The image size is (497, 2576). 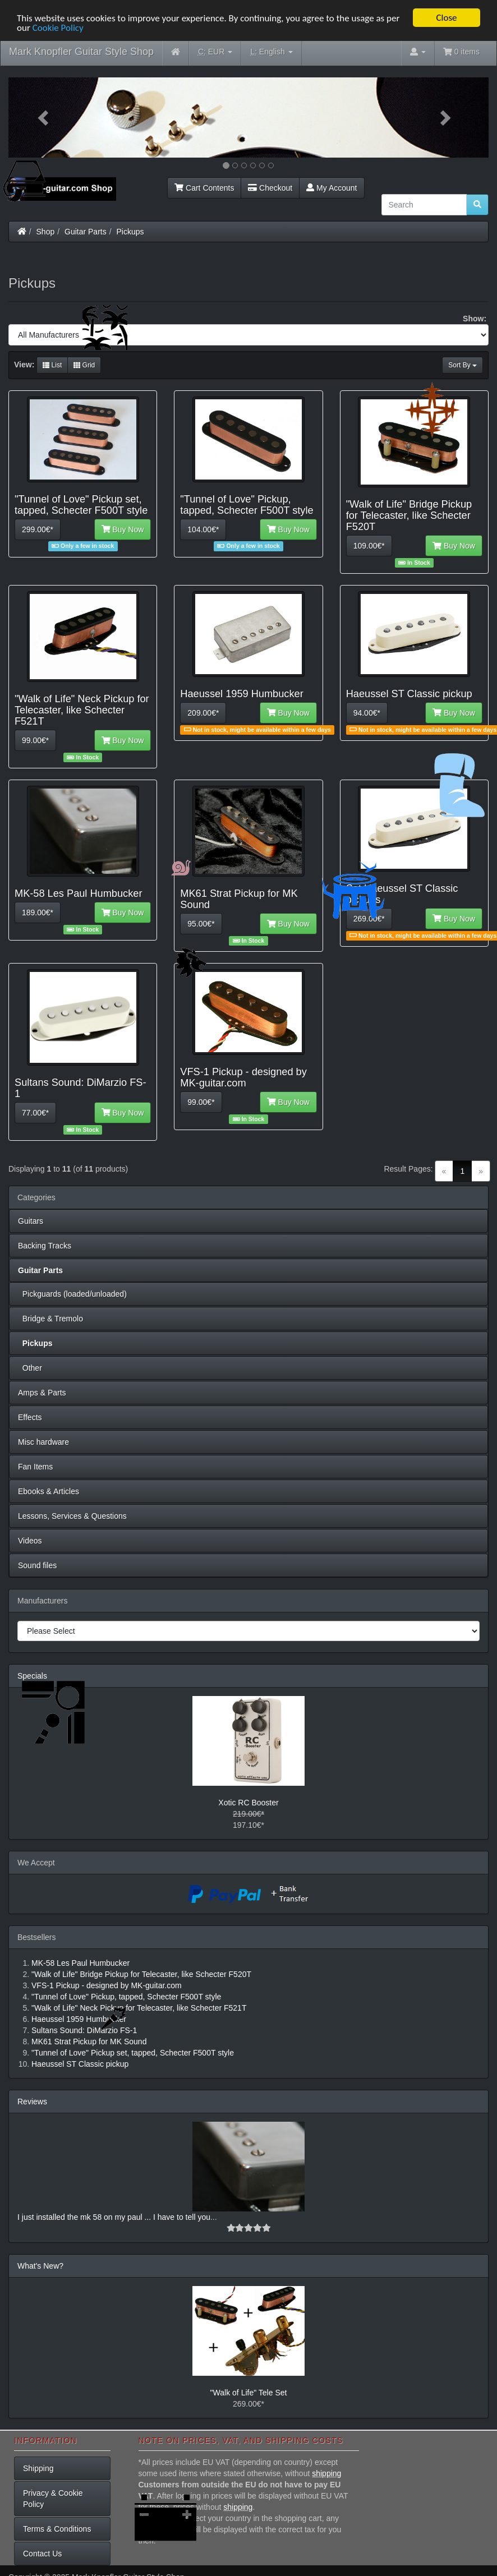 What do you see at coordinates (181, 867) in the screenshot?
I see `indicates slow loading or processing speed` at bounding box center [181, 867].